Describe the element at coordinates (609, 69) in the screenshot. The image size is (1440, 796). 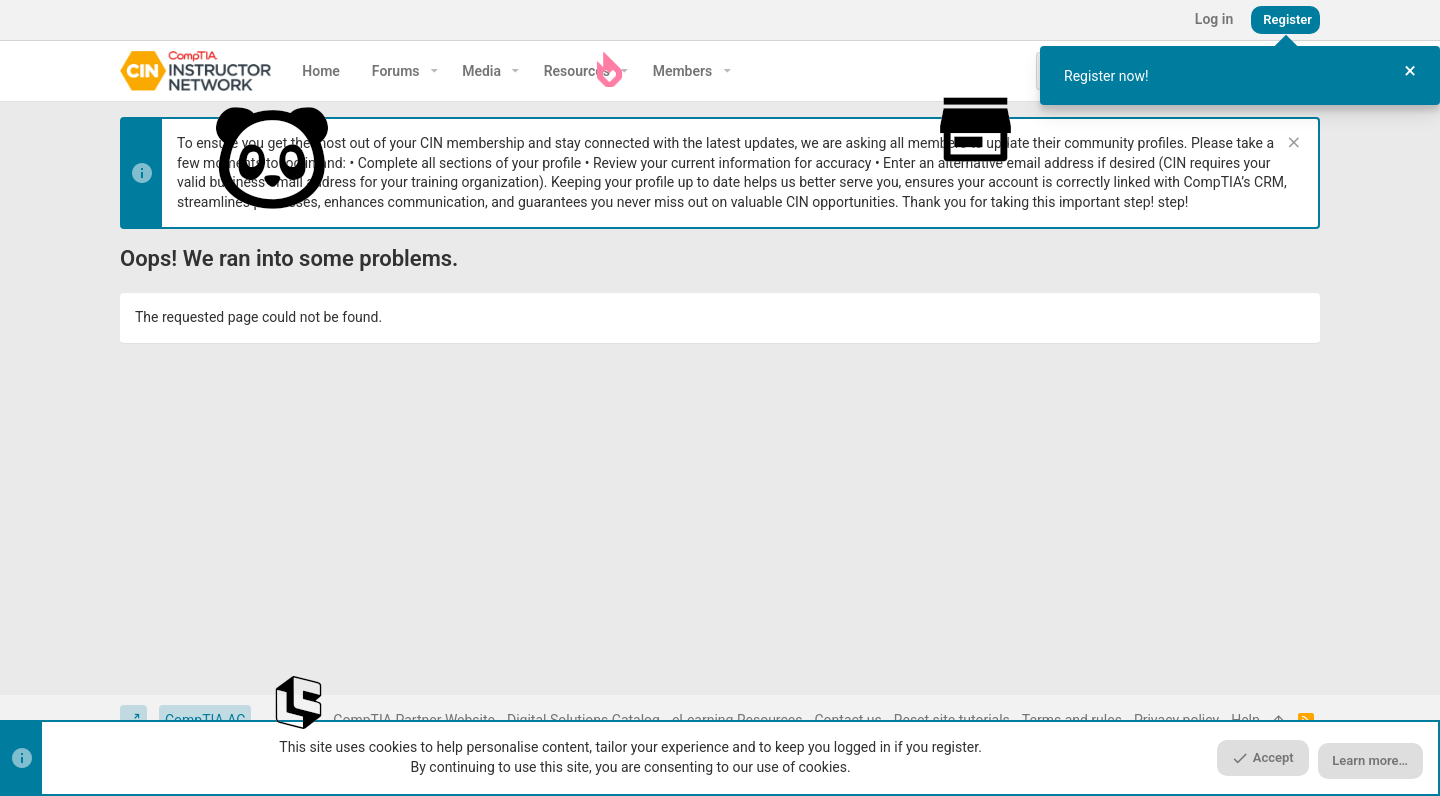
I see `visit fandom wiki website` at that location.